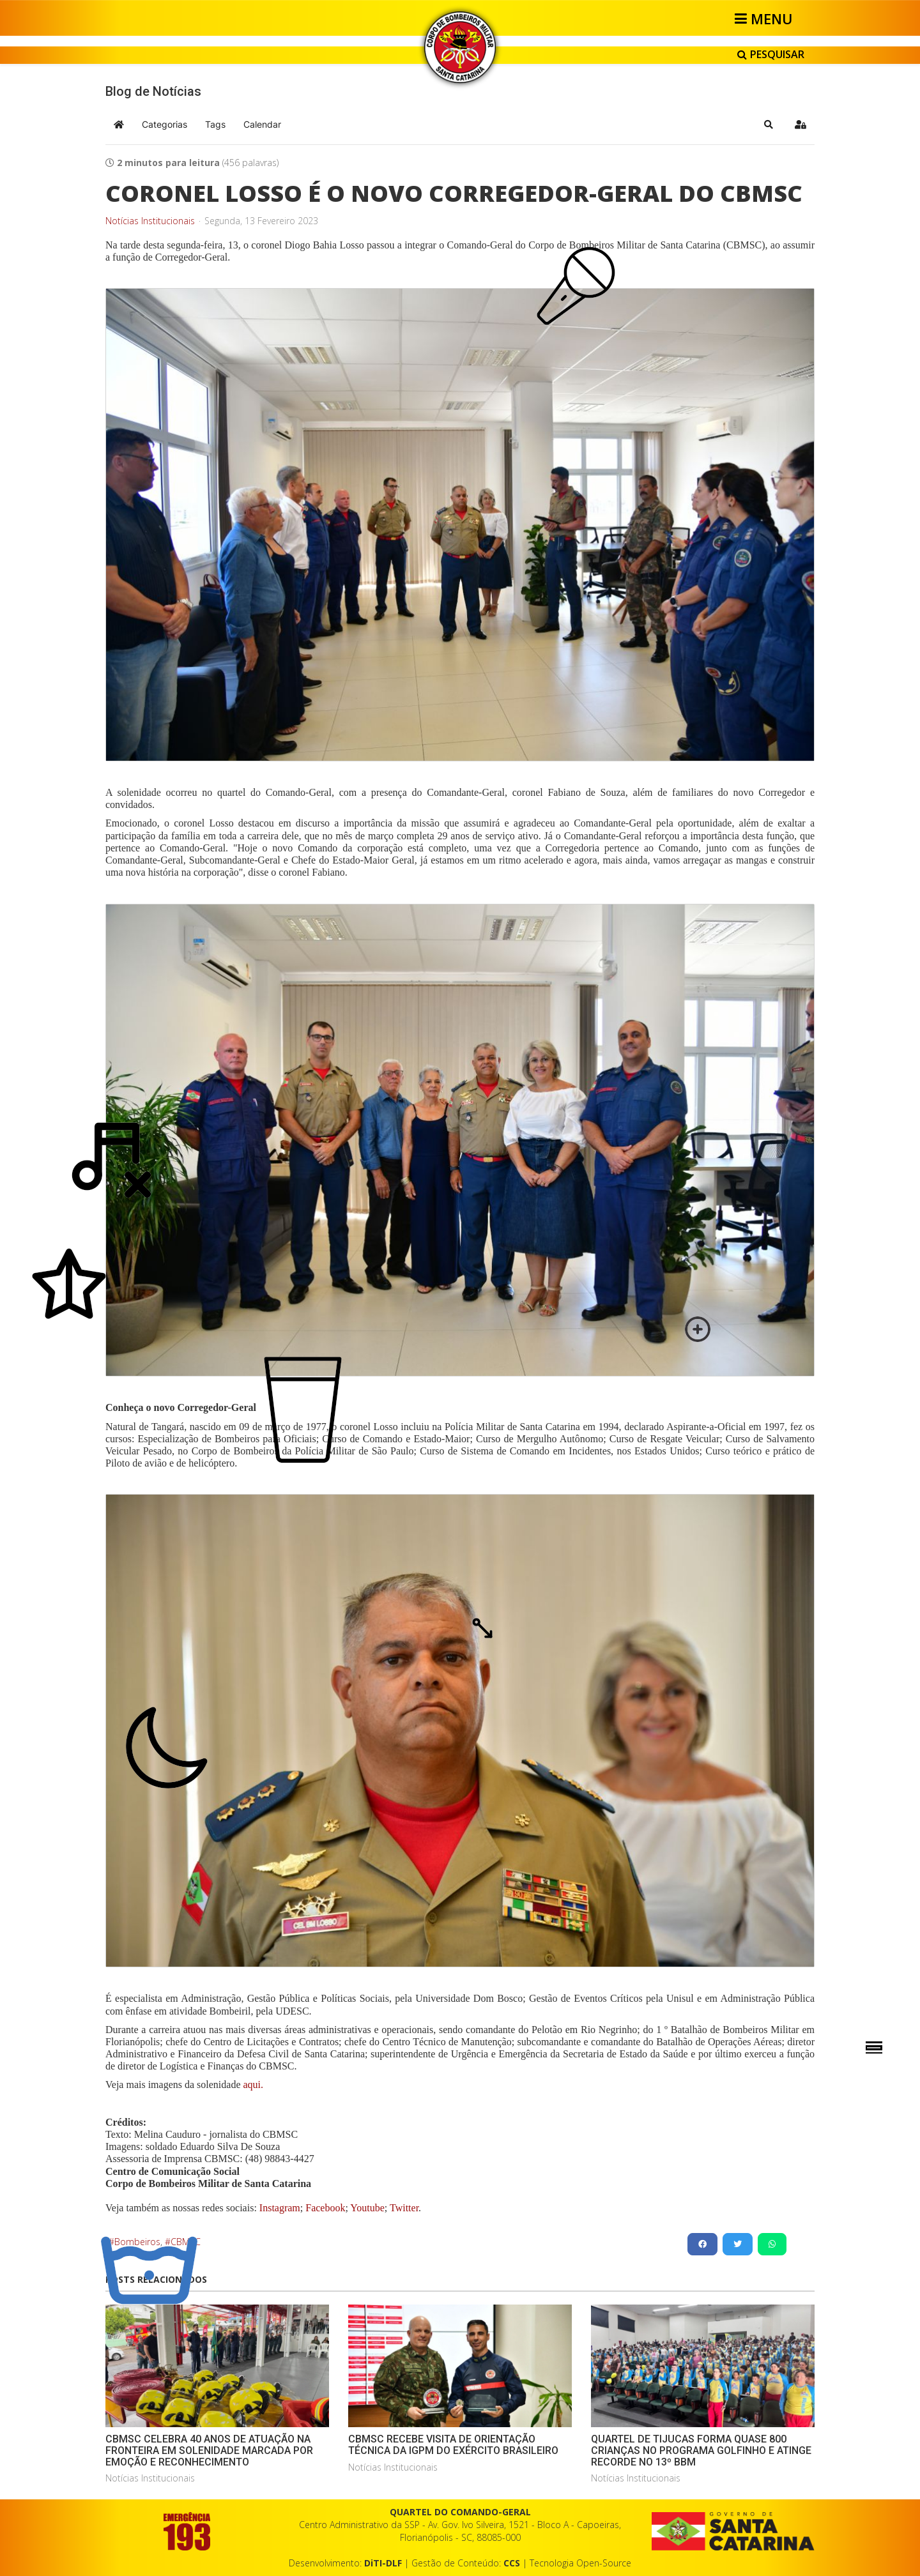 The image size is (920, 2576). Describe the element at coordinates (483, 1629) in the screenshot. I see `navigate to the next item diagonally` at that location.